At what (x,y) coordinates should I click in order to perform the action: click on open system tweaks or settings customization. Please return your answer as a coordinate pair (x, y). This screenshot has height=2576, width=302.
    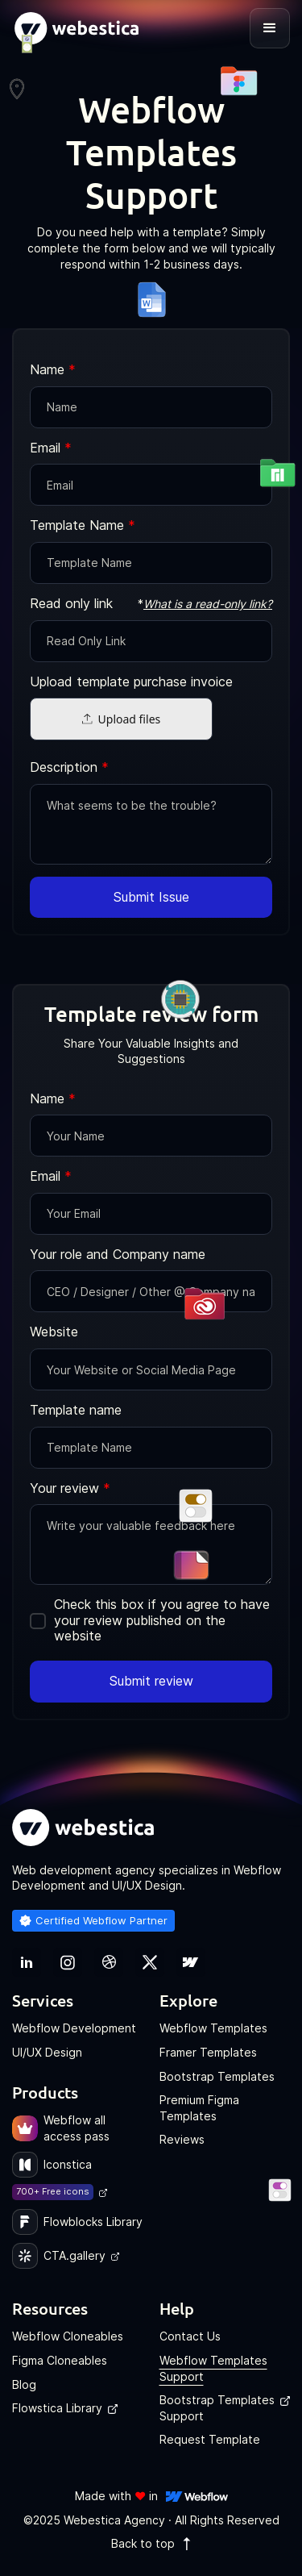
    Looking at the image, I should click on (196, 1506).